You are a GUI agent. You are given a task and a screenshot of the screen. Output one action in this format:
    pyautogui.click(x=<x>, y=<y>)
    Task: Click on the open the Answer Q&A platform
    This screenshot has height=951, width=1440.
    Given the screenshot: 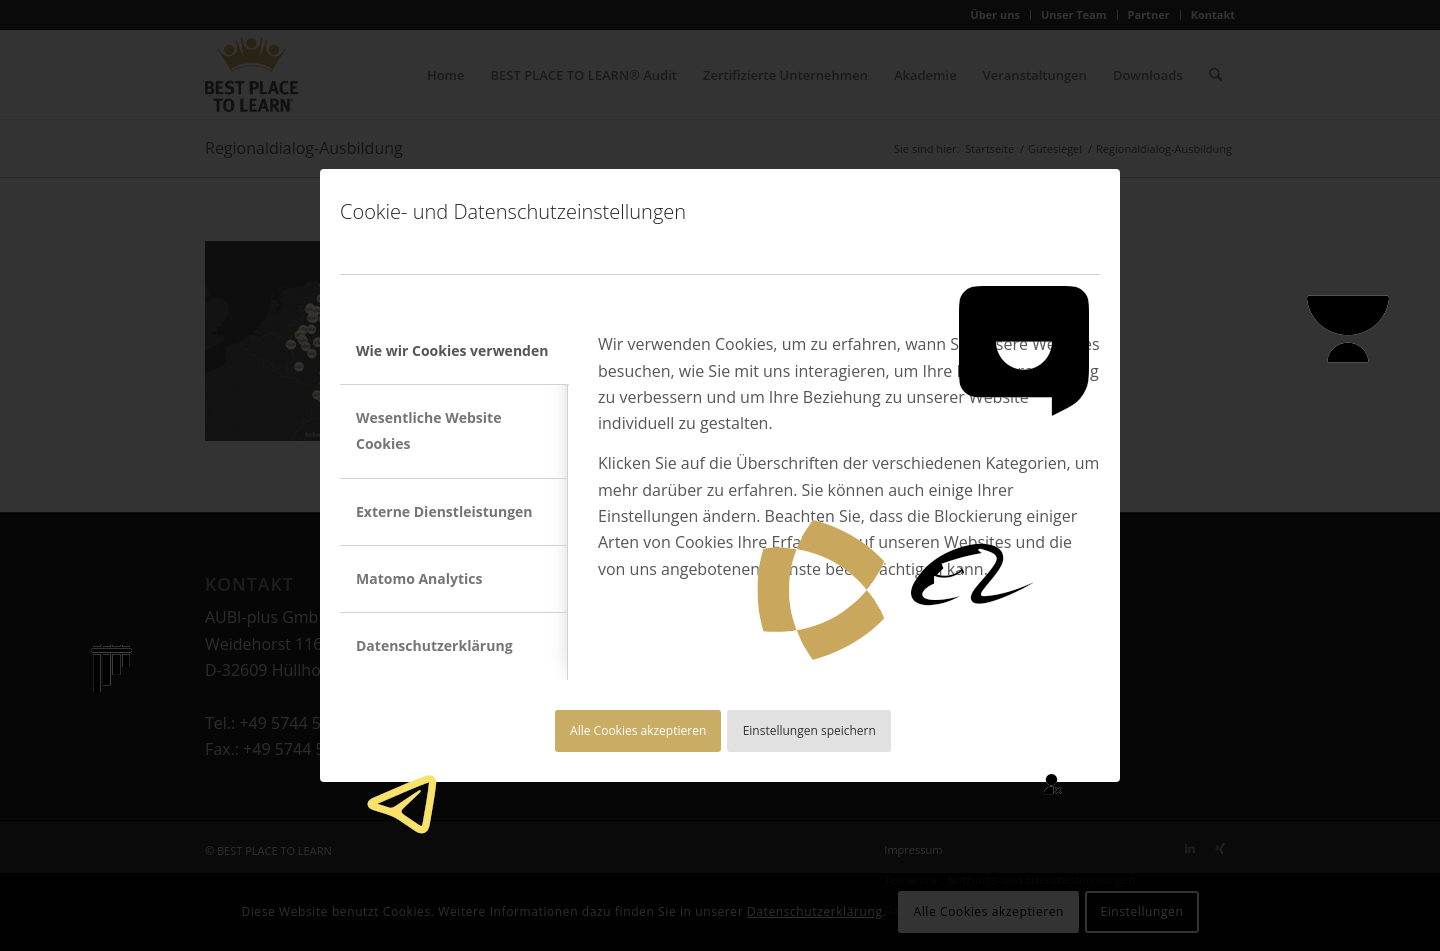 What is the action you would take?
    pyautogui.click(x=1024, y=351)
    